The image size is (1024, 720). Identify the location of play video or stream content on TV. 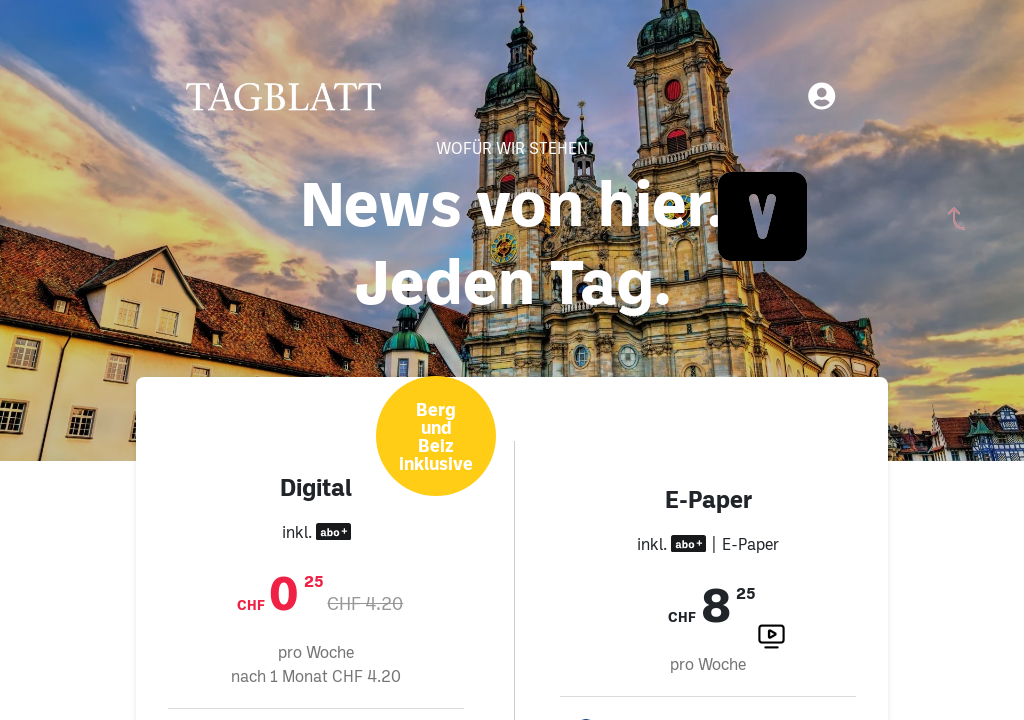
(771, 636).